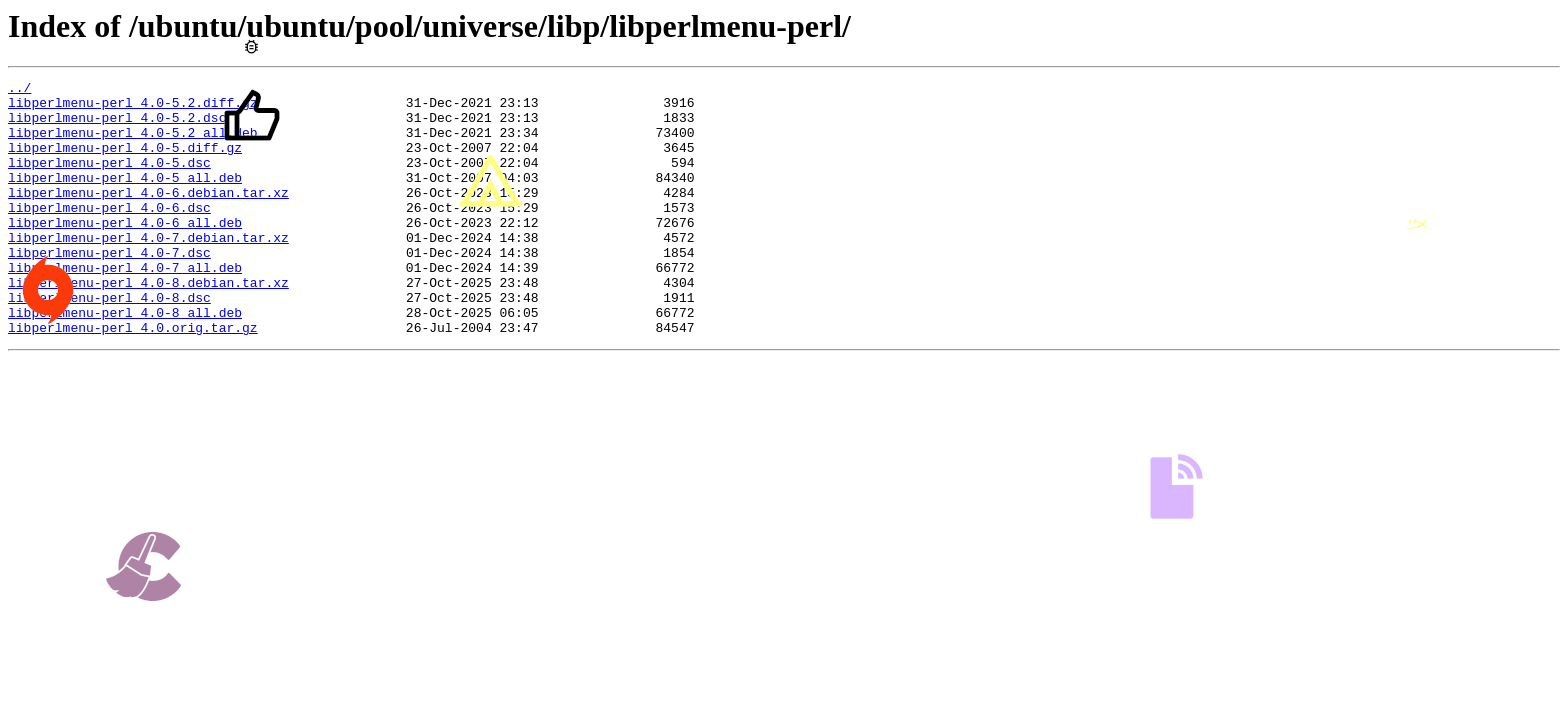 This screenshot has height=720, width=1568. I want to click on open CCleaner application, so click(143, 566).